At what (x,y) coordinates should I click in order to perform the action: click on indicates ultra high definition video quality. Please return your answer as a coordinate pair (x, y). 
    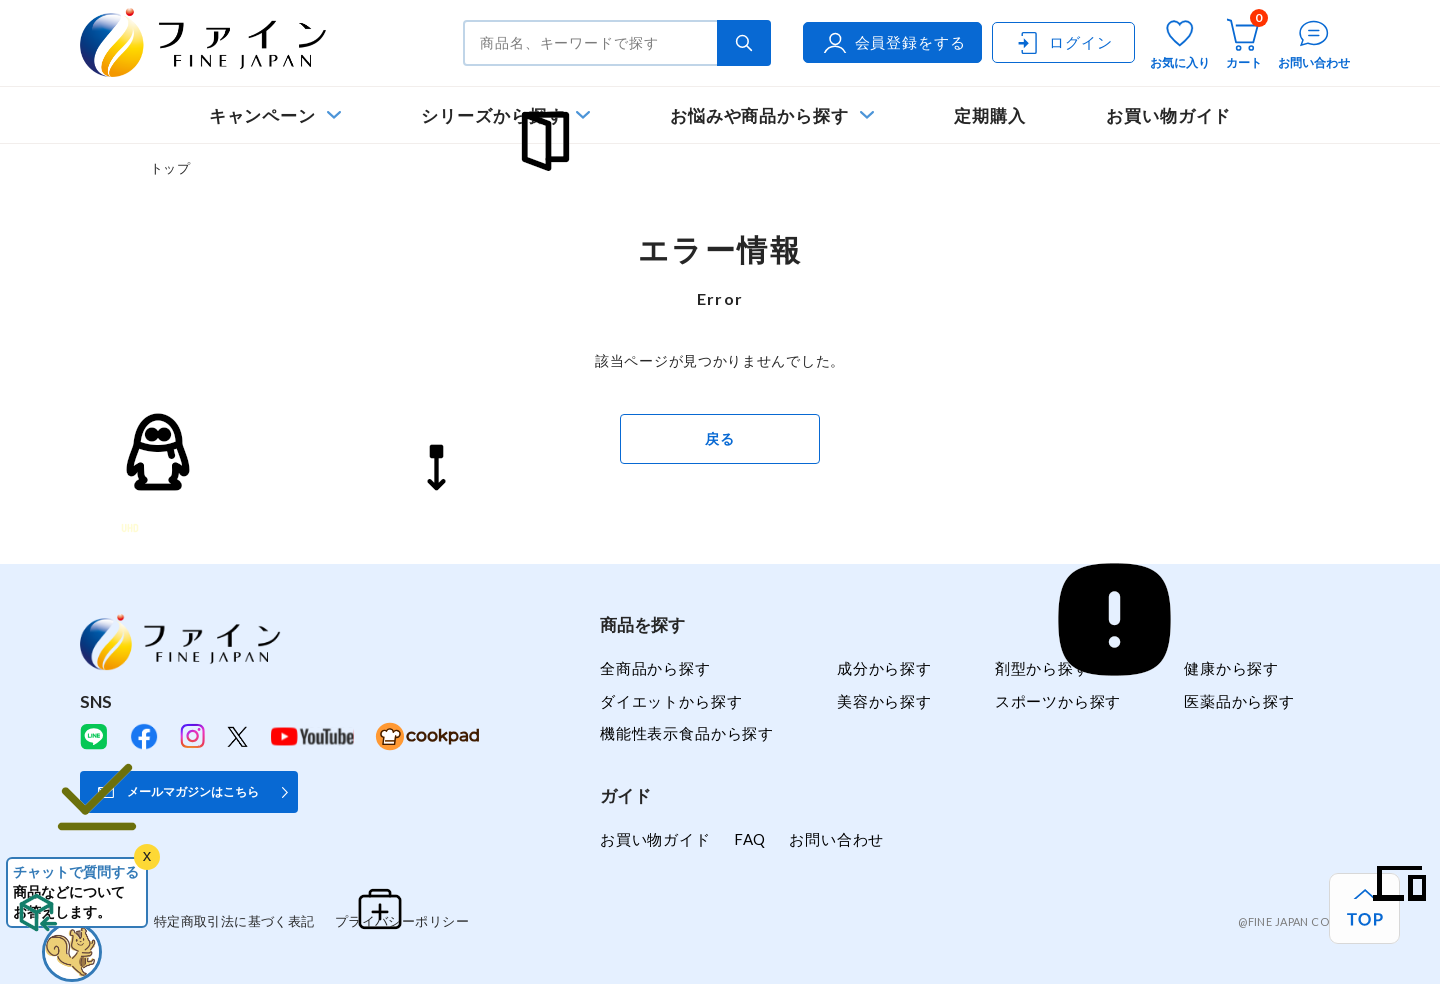
    Looking at the image, I should click on (130, 528).